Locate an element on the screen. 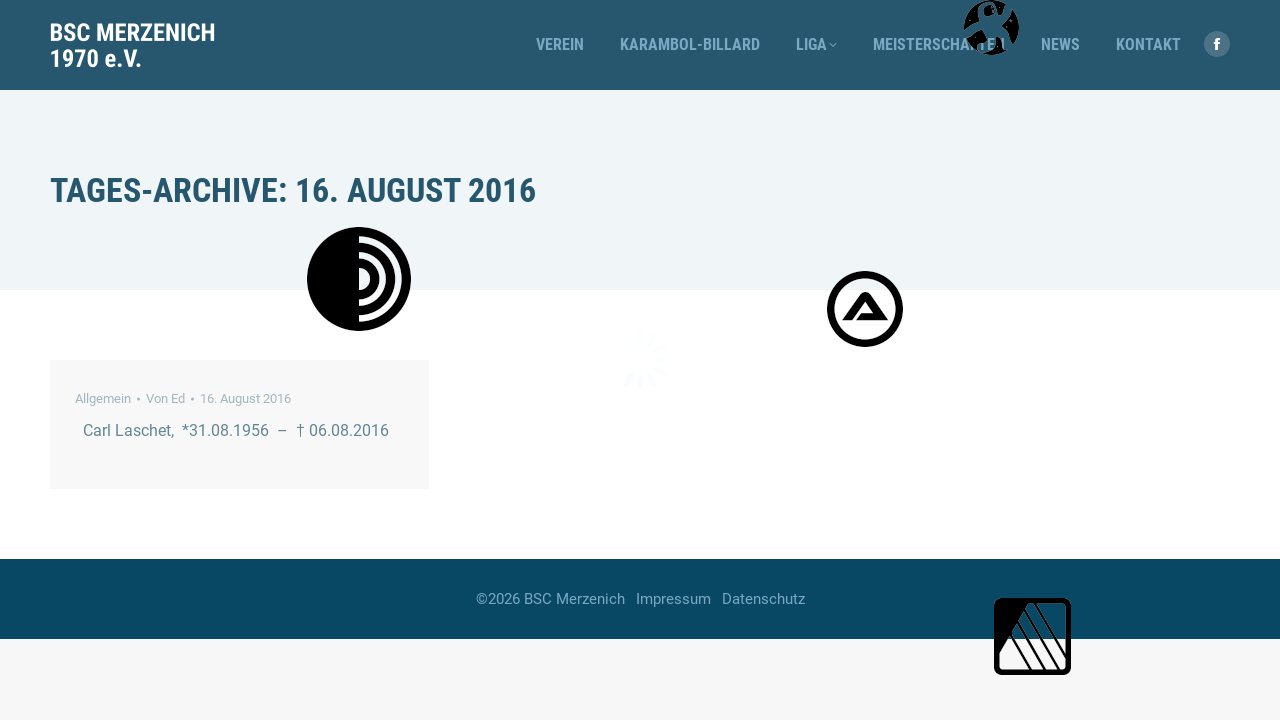 This screenshot has height=720, width=1280. open tor browser for anonymous web browsing is located at coordinates (359, 279).